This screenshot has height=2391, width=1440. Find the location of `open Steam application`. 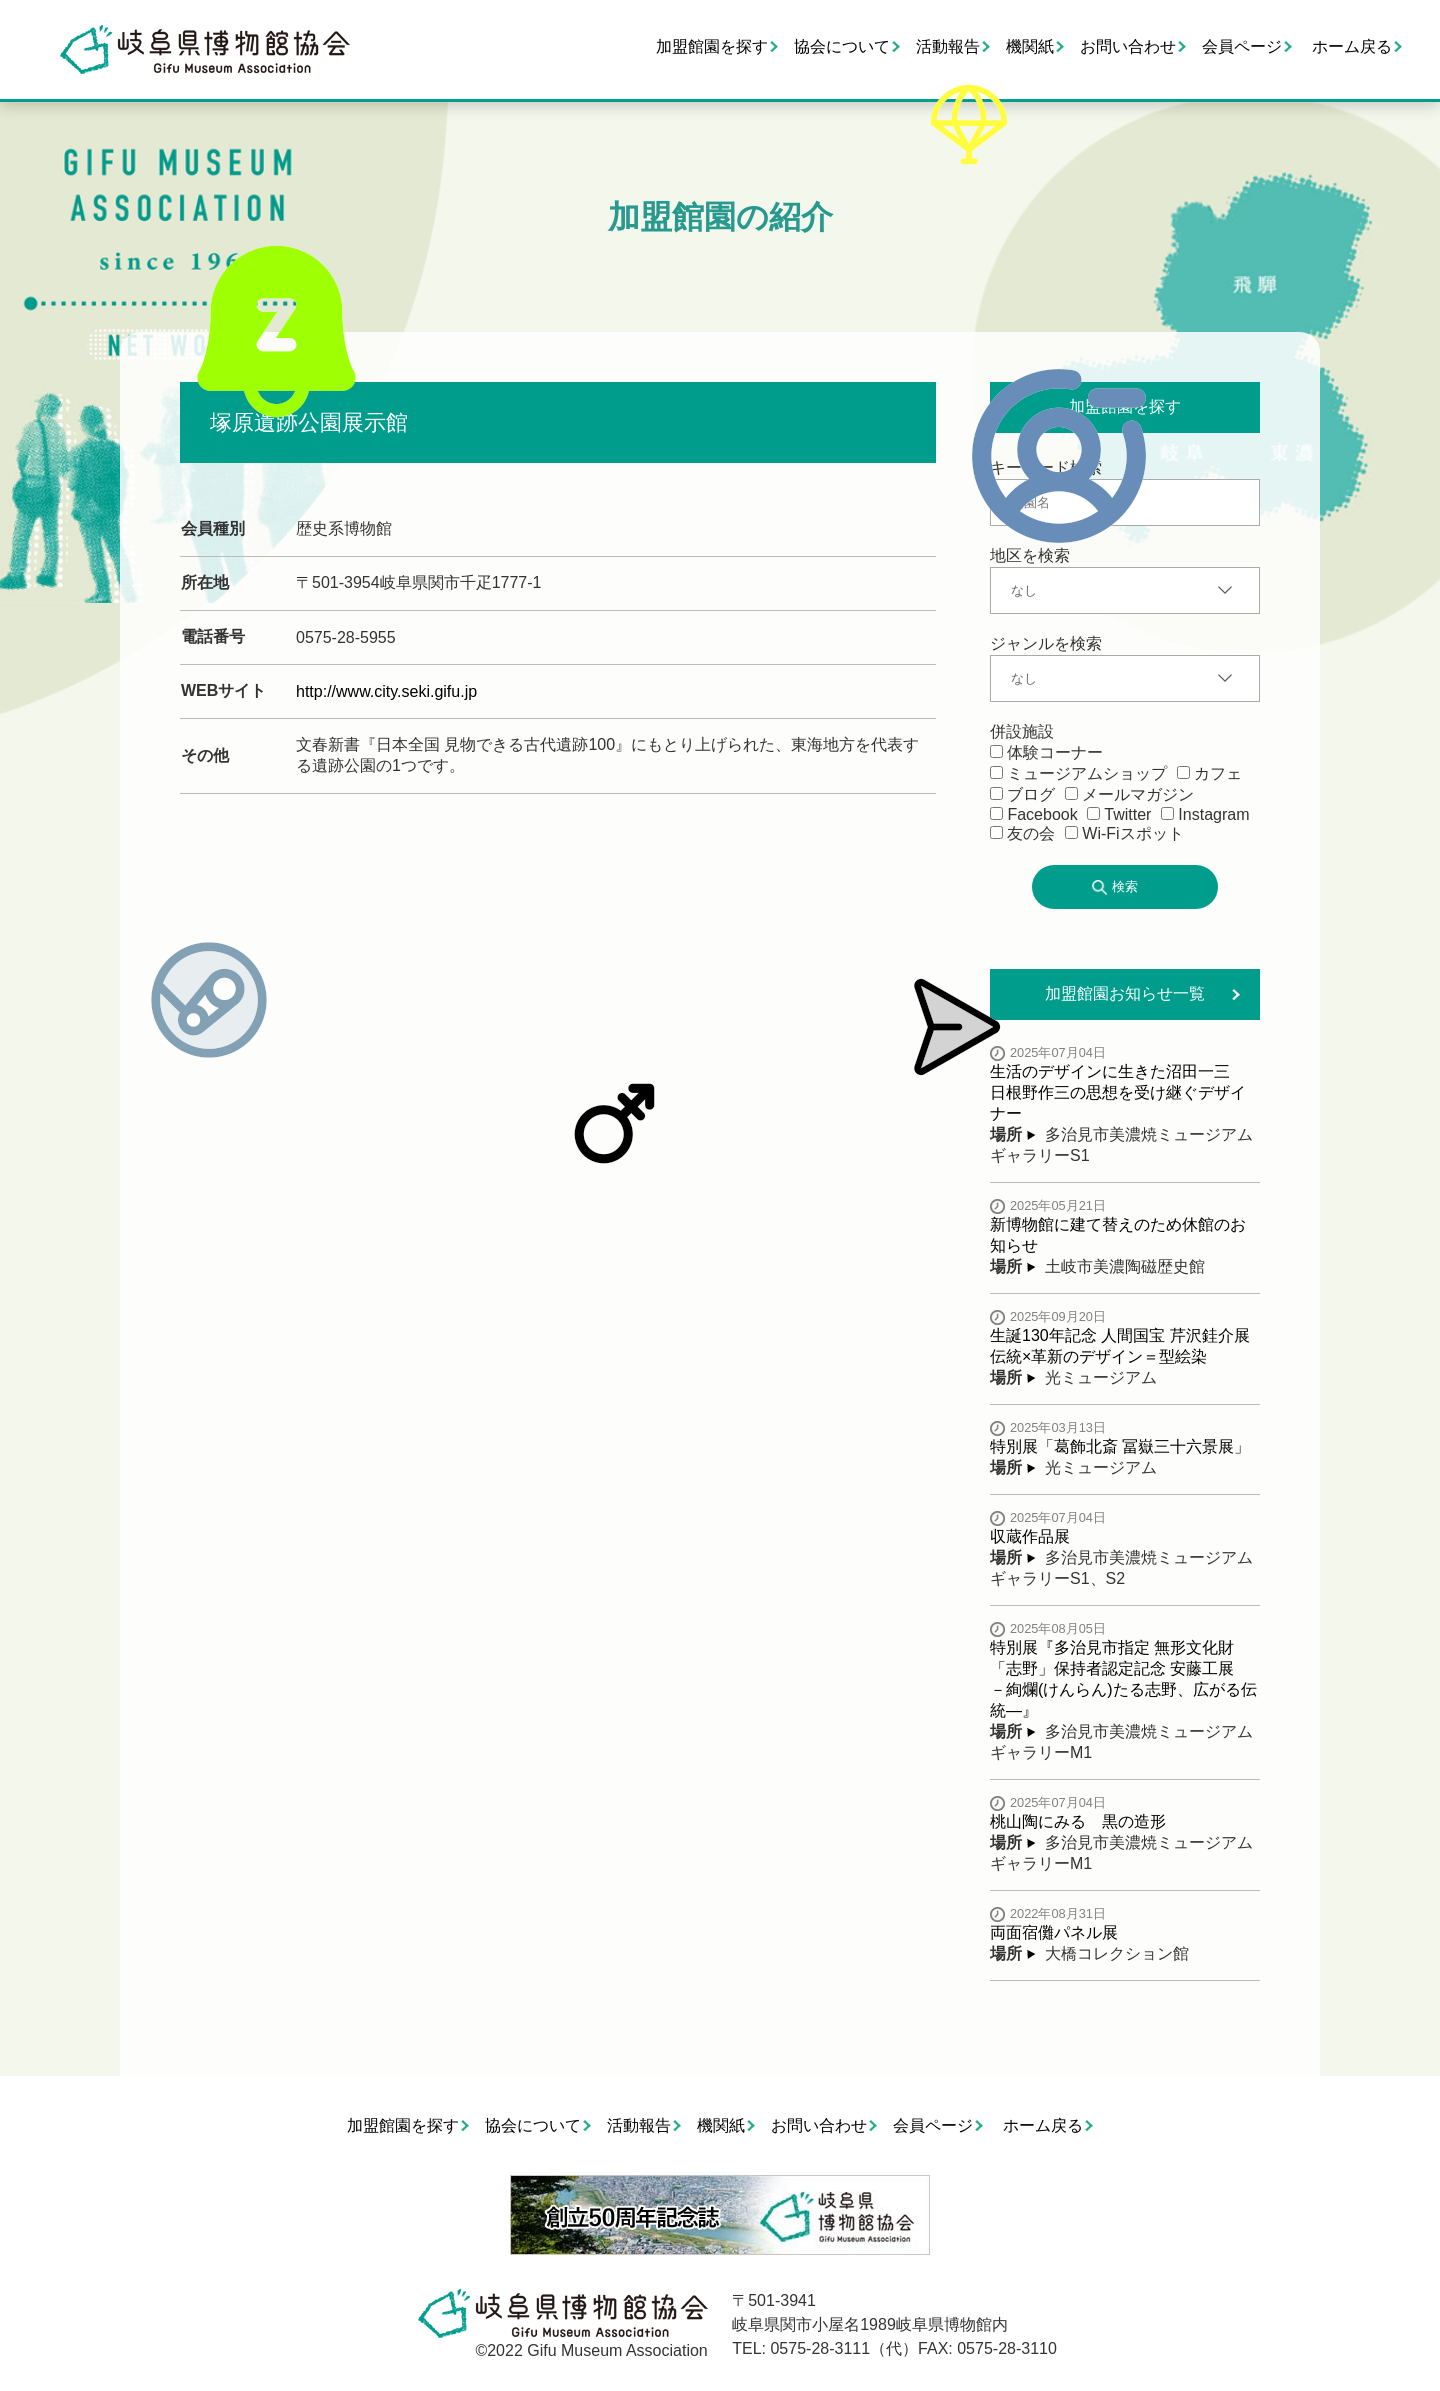

open Steam application is located at coordinates (209, 1000).